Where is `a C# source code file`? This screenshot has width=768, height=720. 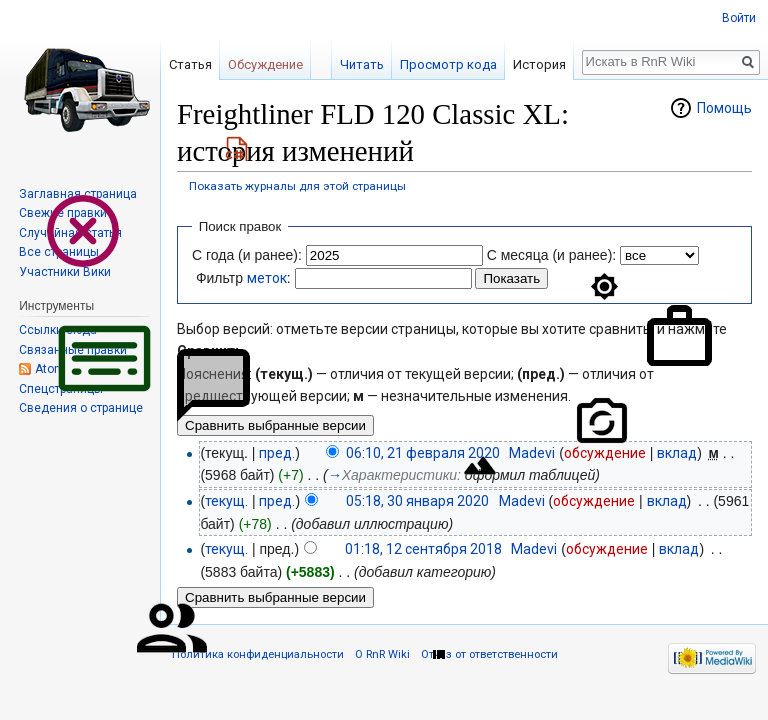 a C# source code file is located at coordinates (237, 149).